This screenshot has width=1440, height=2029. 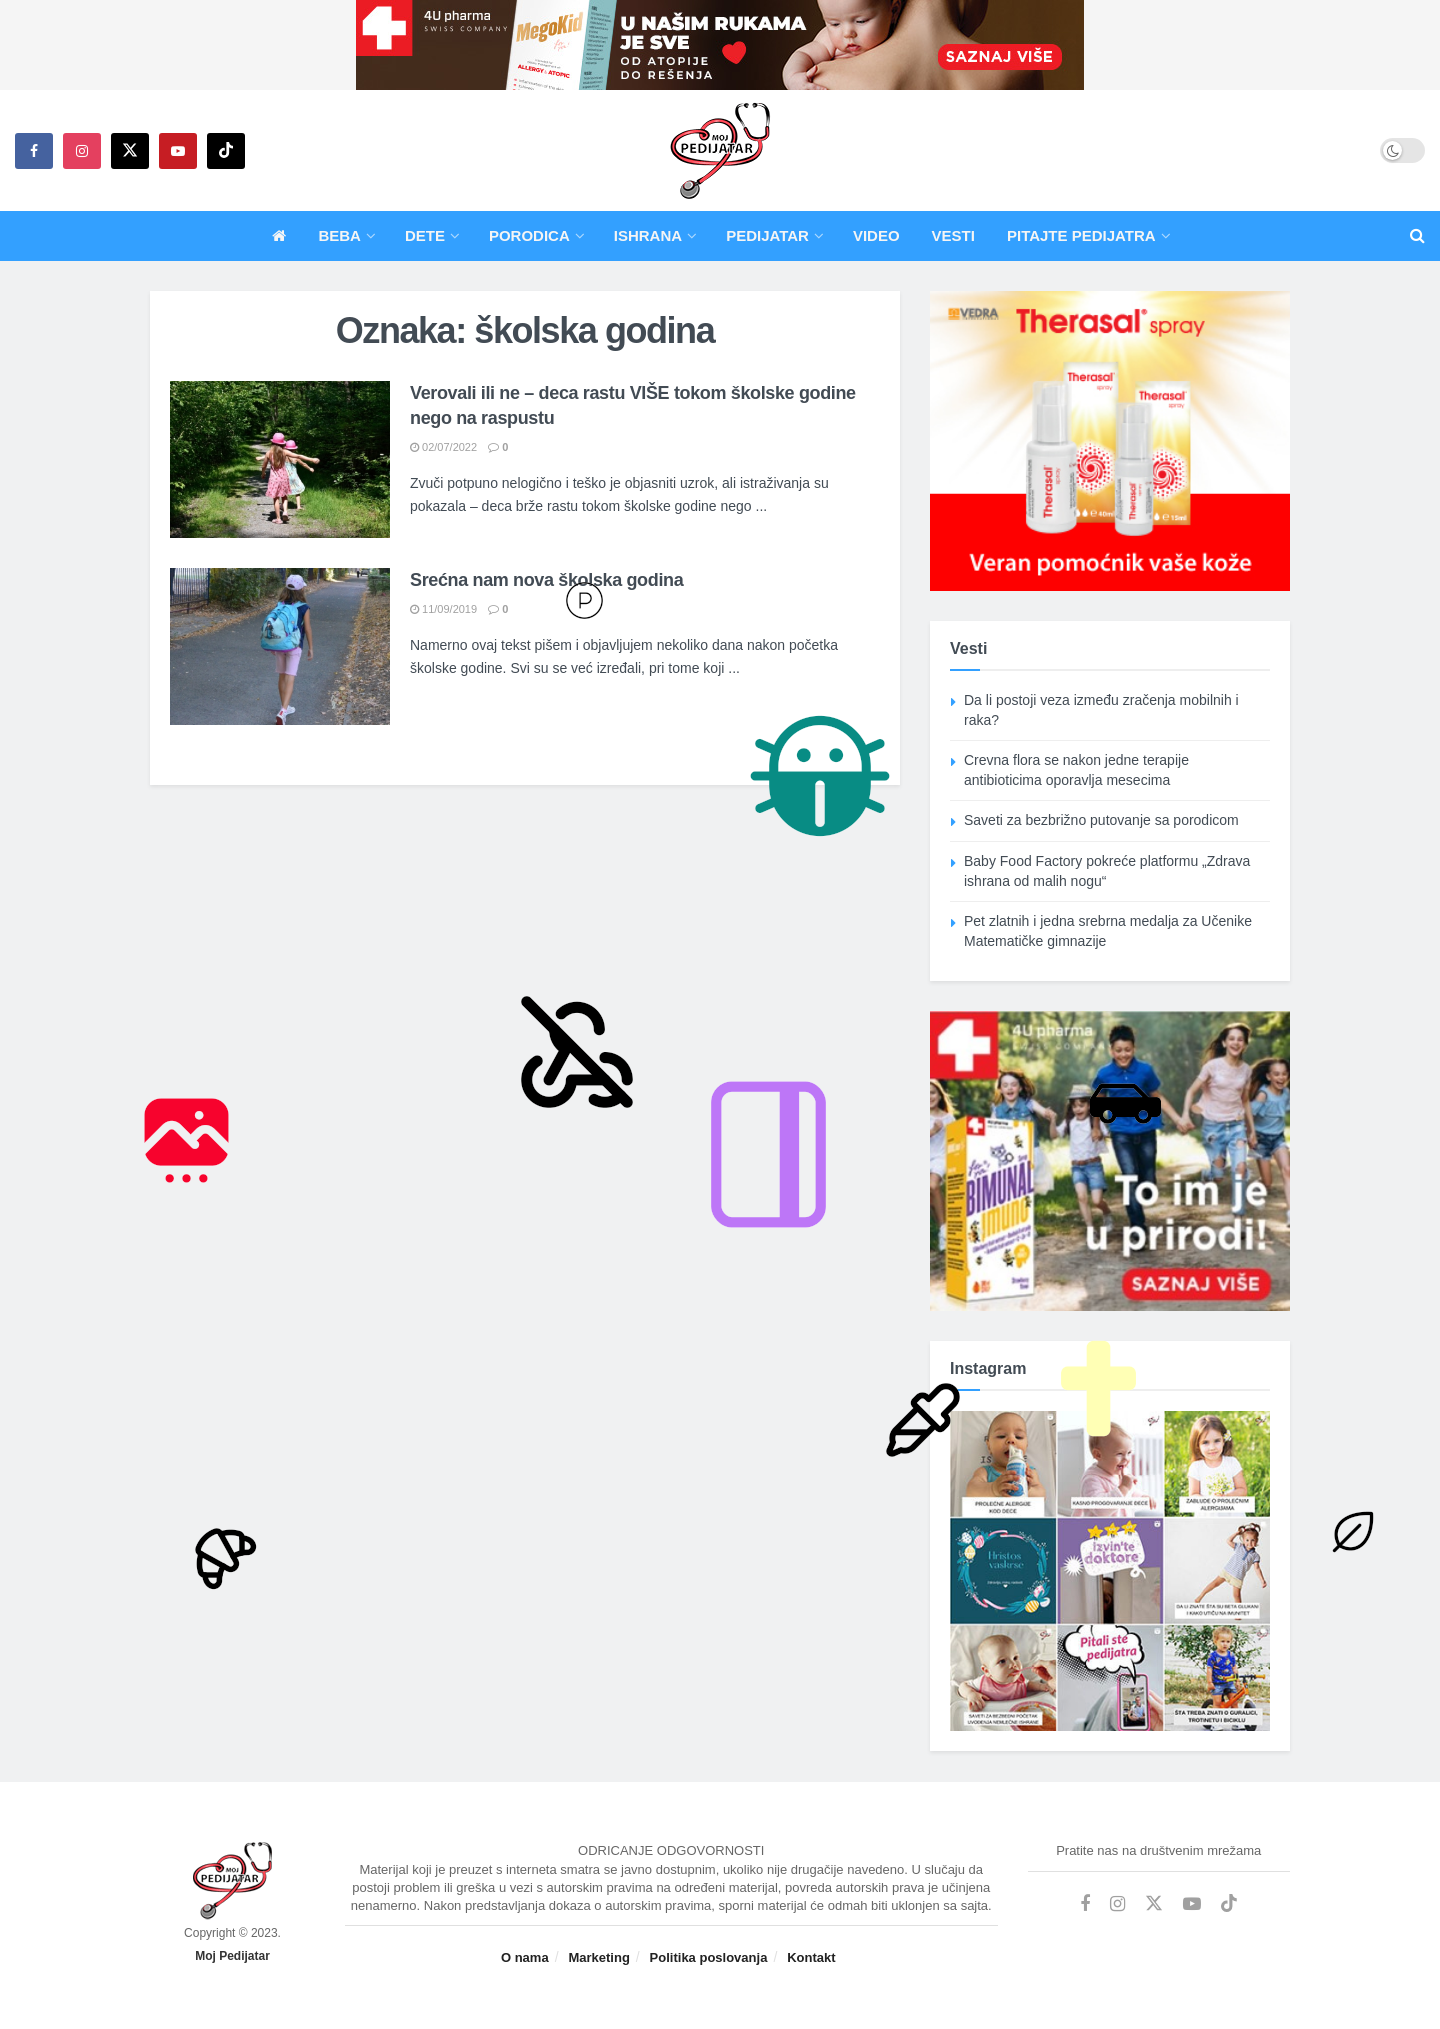 I want to click on open your journal or diary, so click(x=768, y=1154).